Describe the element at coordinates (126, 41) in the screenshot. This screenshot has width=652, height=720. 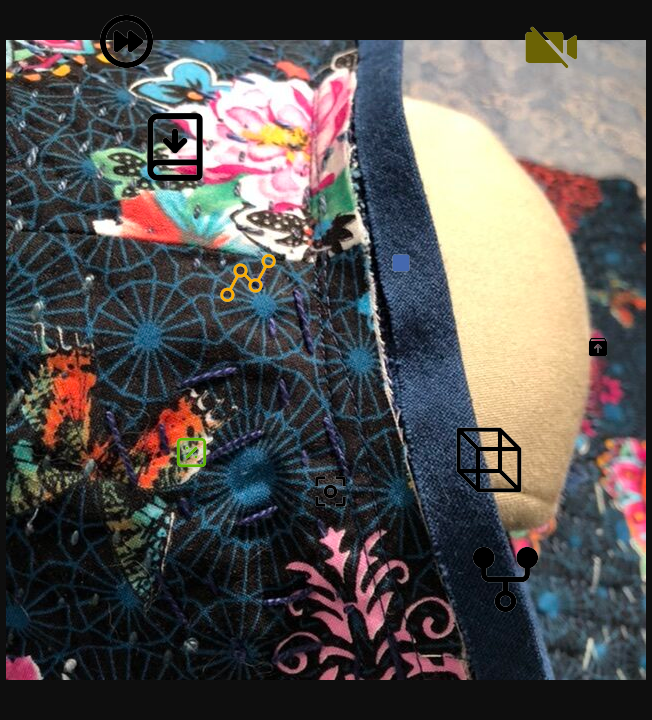
I see `skip forward in media playback` at that location.